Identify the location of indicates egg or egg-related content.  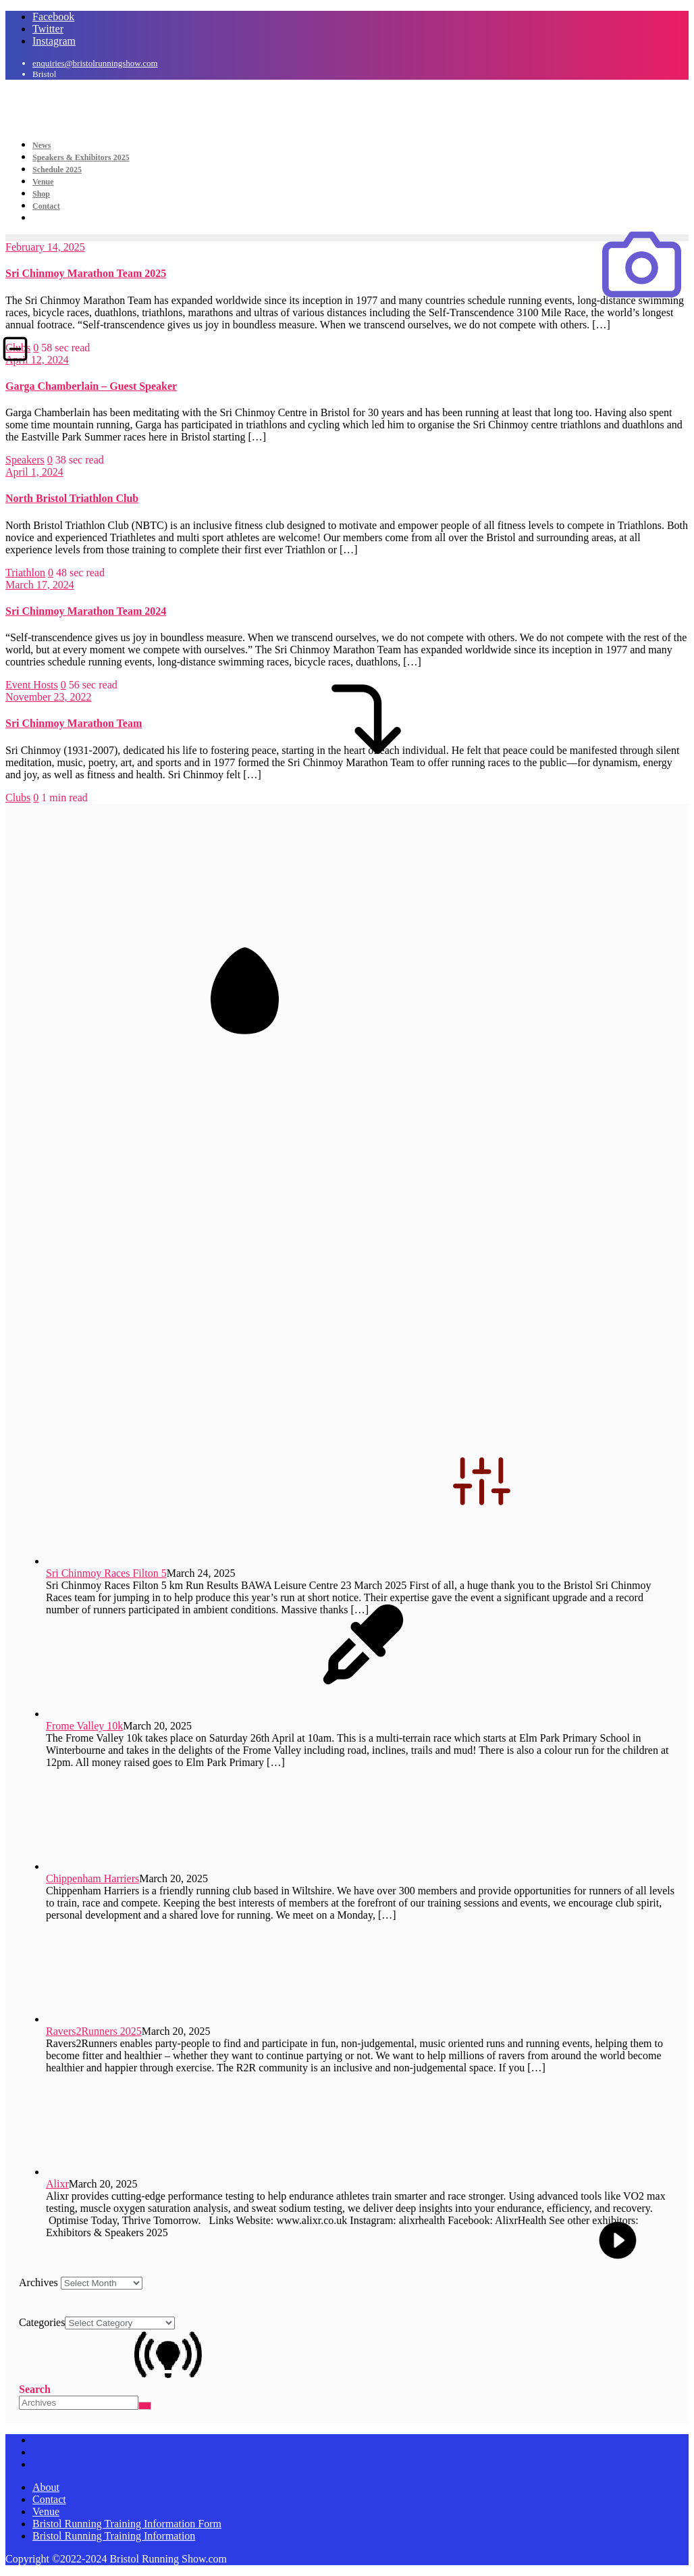
(244, 990).